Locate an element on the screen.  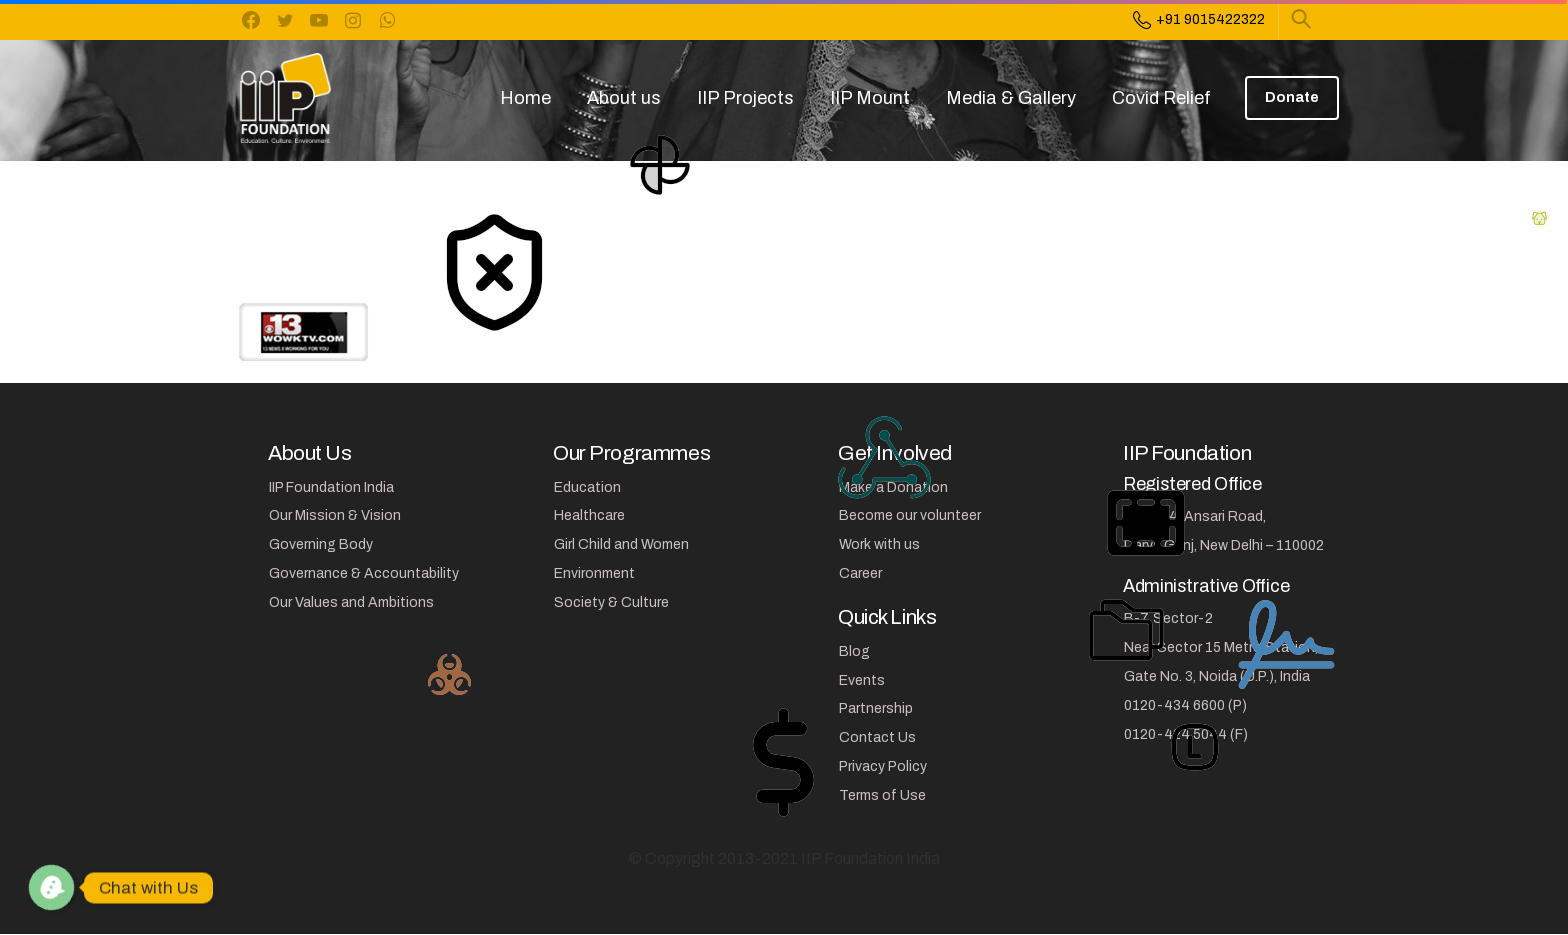
security protection disabled or off is located at coordinates (494, 272).